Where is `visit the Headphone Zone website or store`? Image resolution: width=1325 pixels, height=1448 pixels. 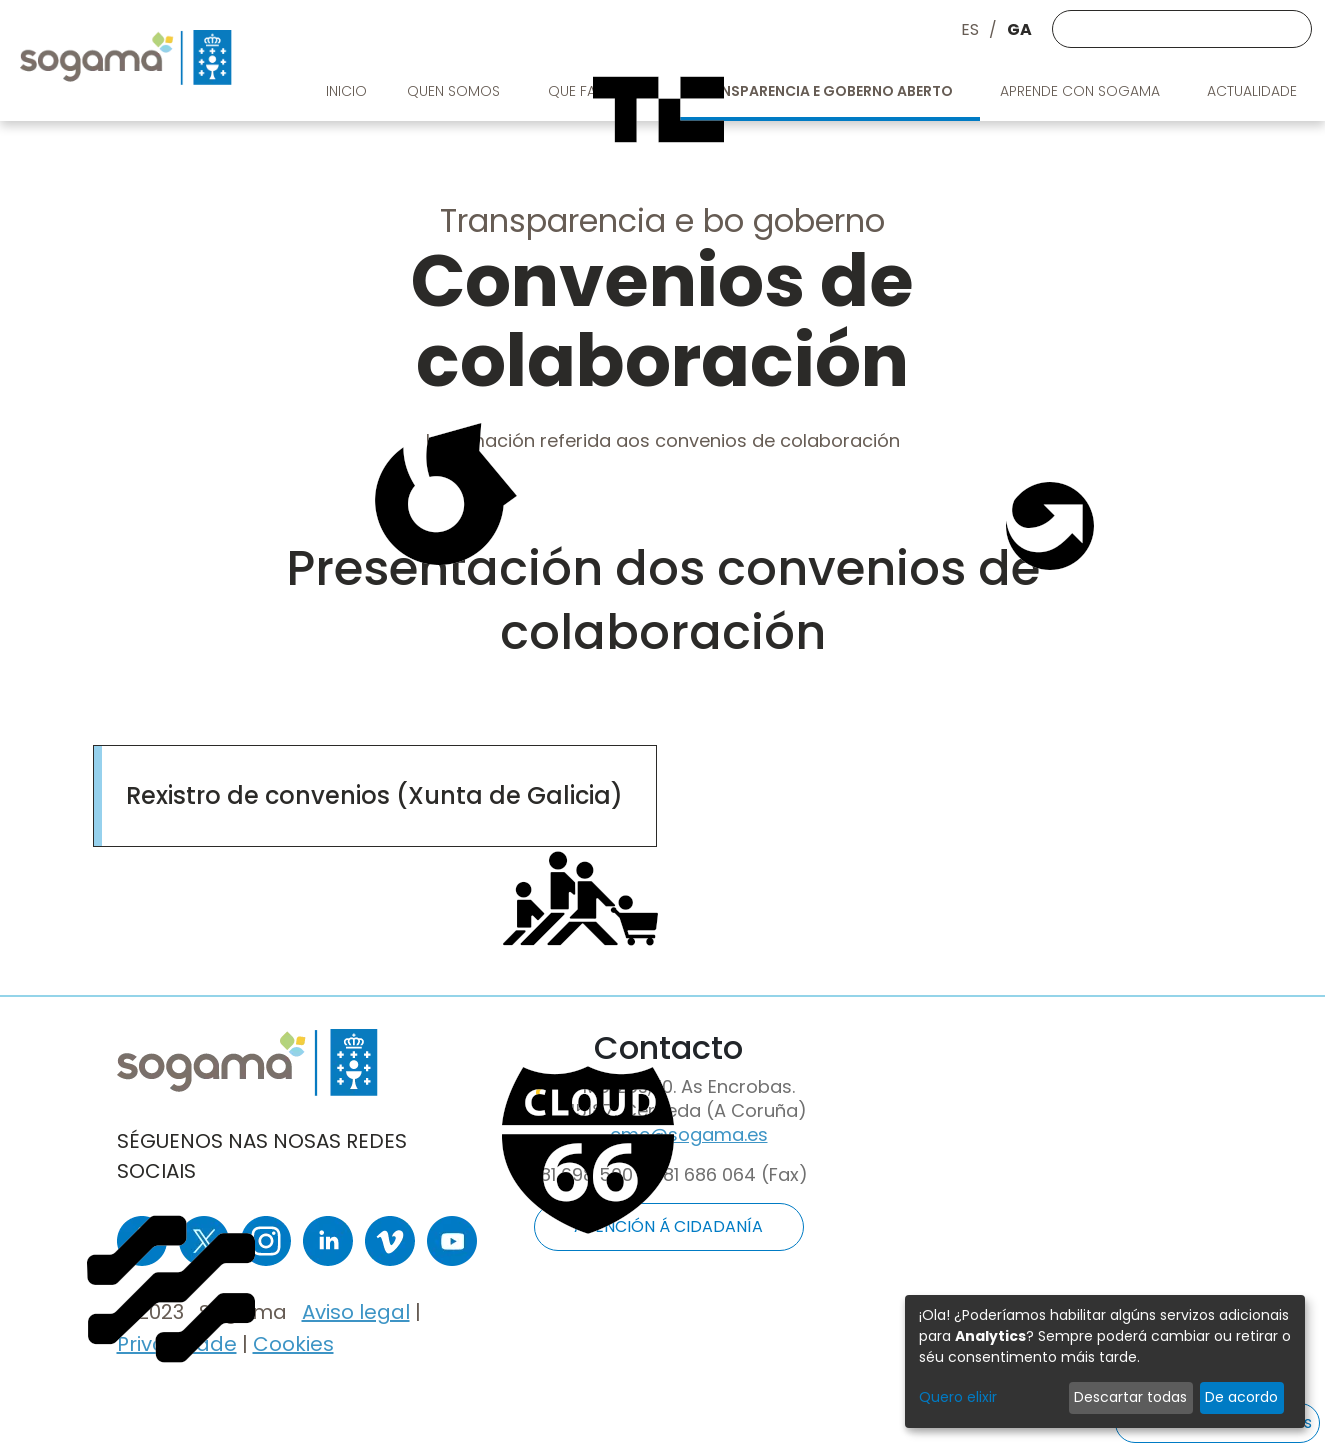
visit the Headphone Zone website or store is located at coordinates (446, 494).